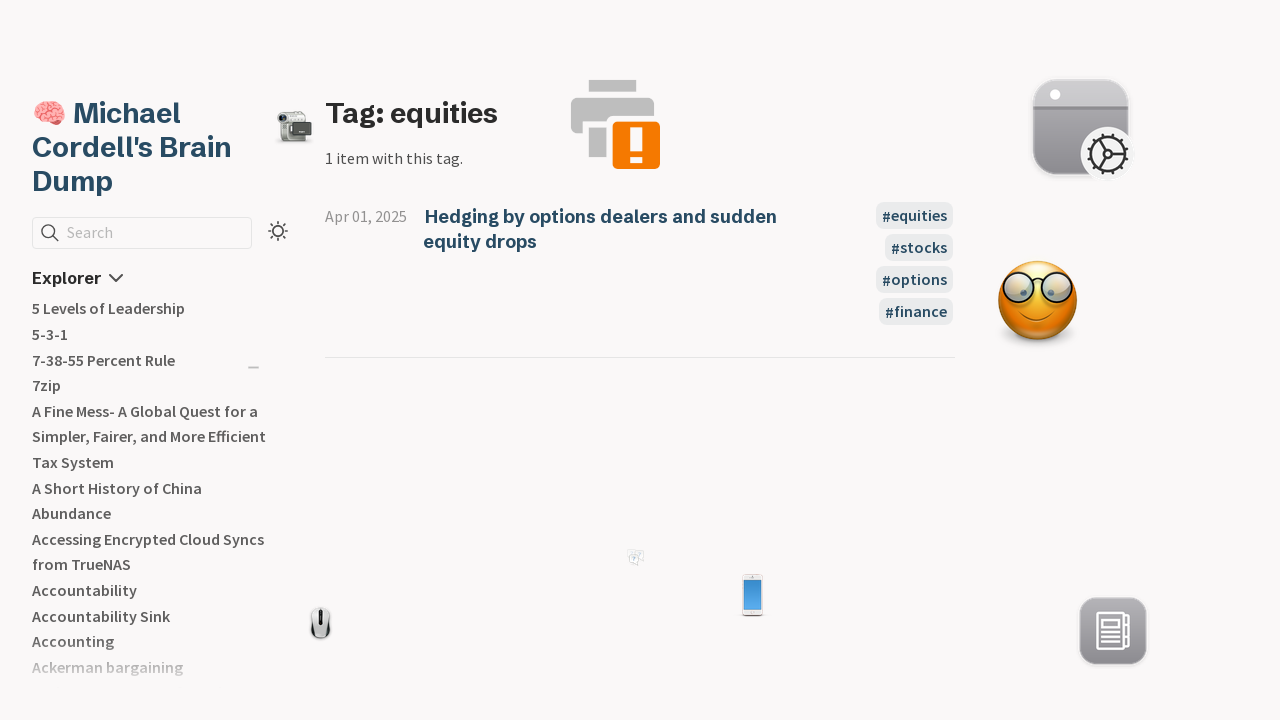  I want to click on indicates a nerdy or studious status, so click(1038, 304).